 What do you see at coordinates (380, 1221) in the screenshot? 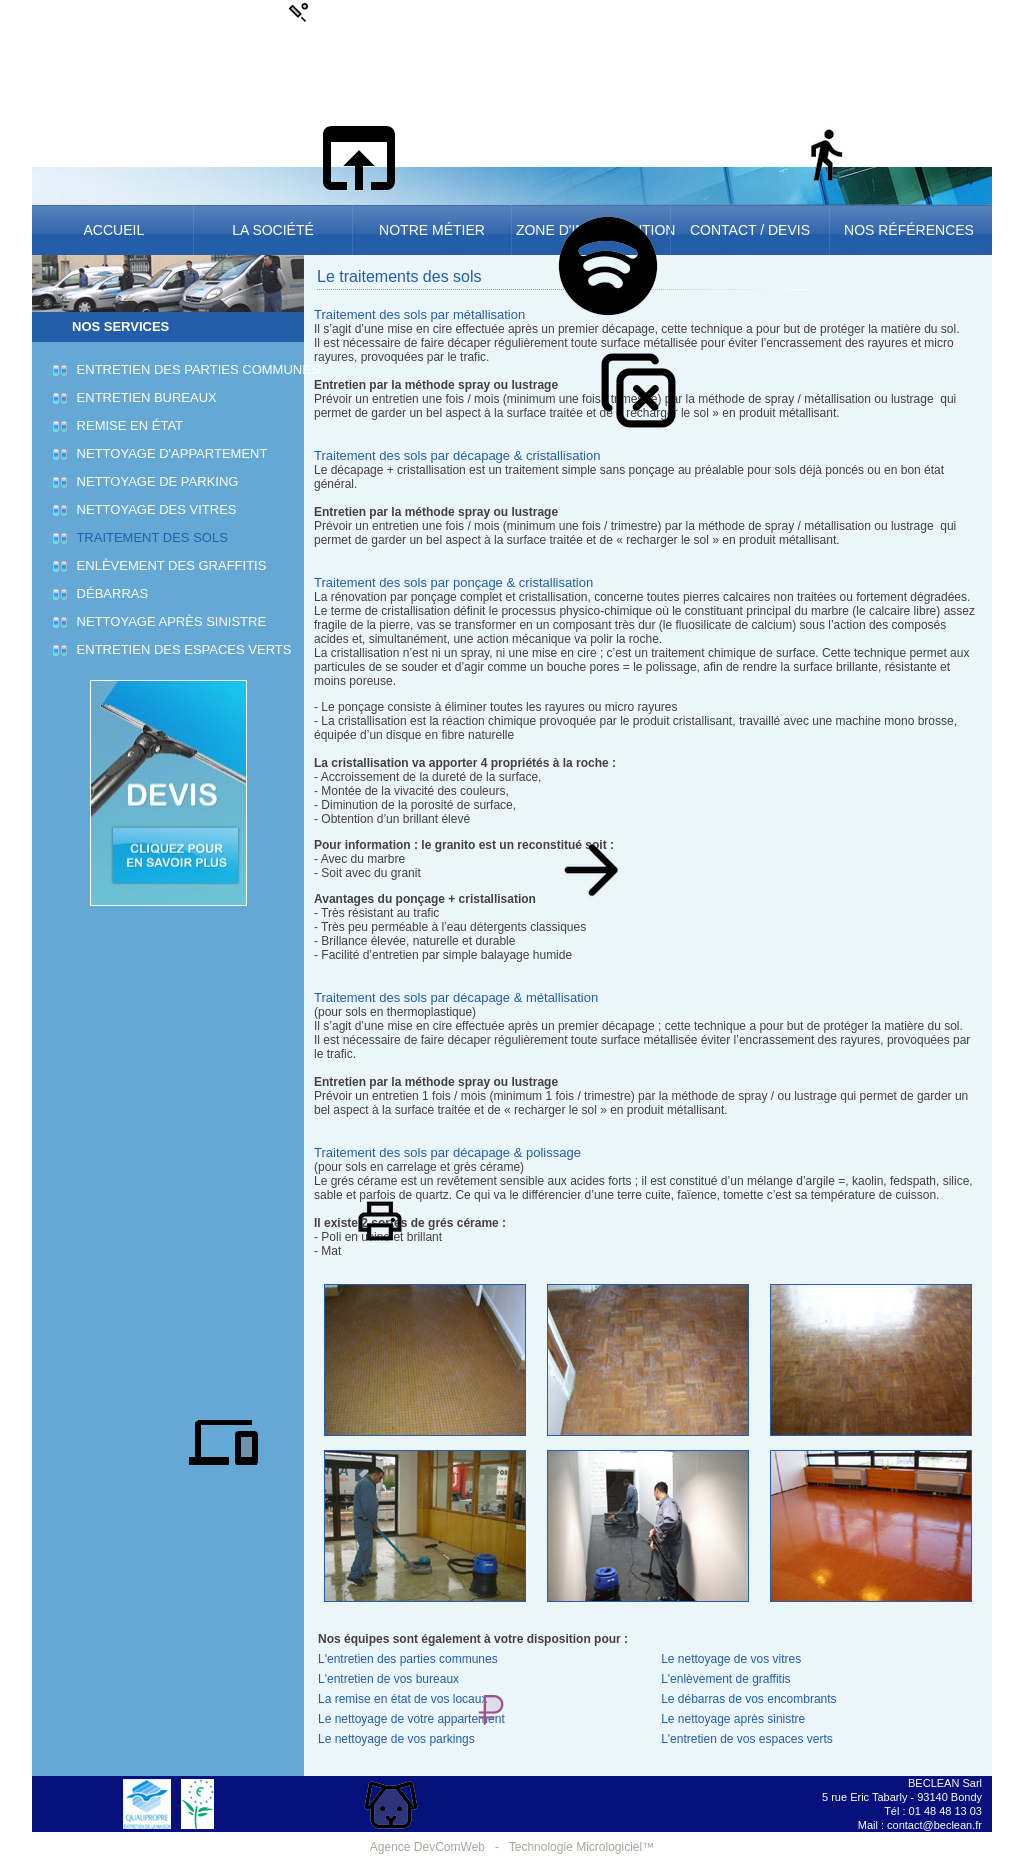
I see `print this document` at bounding box center [380, 1221].